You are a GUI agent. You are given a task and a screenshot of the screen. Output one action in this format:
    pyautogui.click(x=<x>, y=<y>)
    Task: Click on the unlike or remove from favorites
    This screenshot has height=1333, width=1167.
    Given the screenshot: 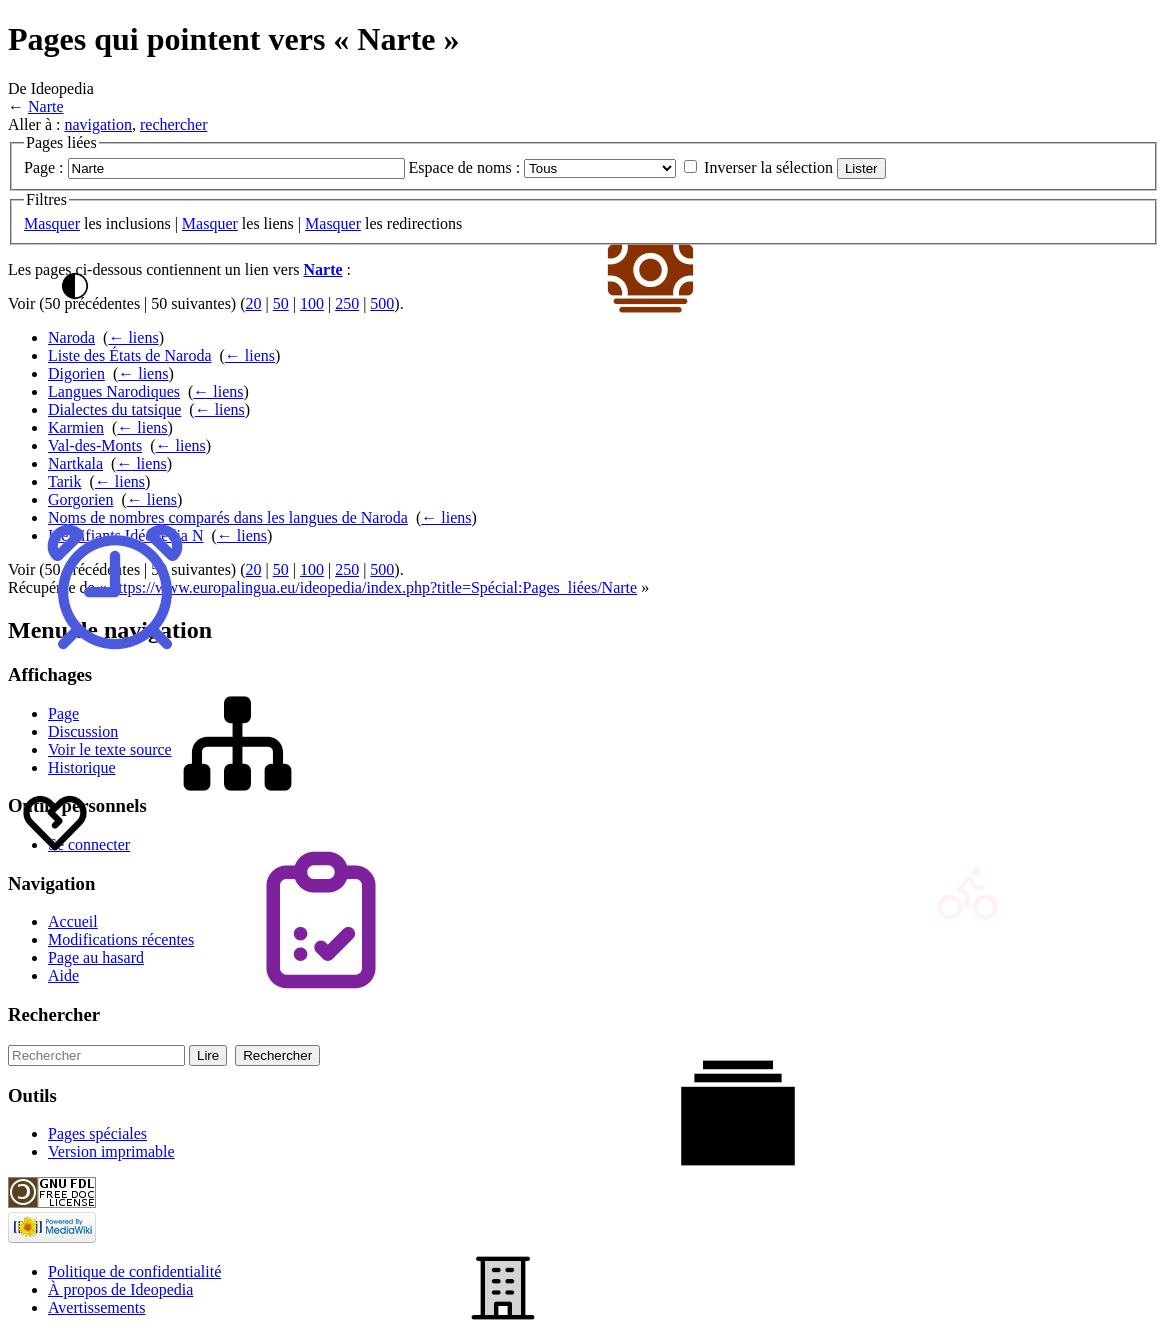 What is the action you would take?
    pyautogui.click(x=55, y=821)
    